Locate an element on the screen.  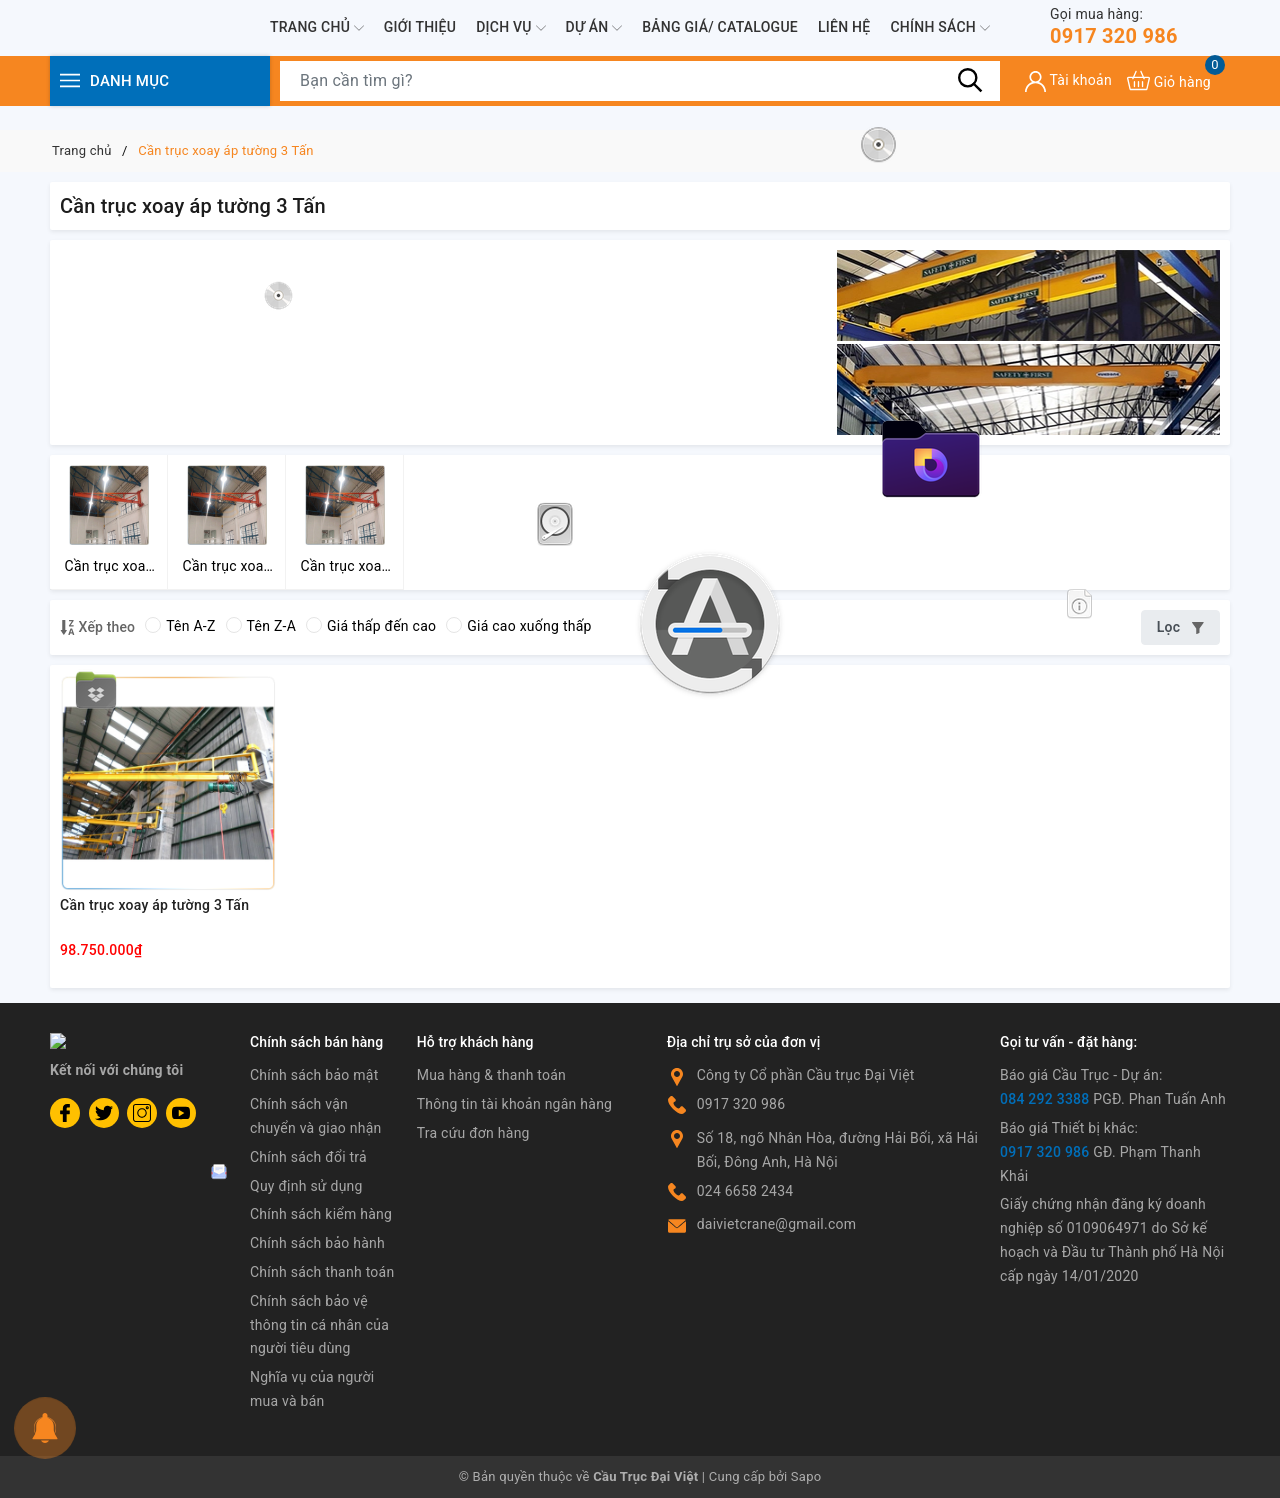
open wondershare pixstudio project folder is located at coordinates (930, 461).